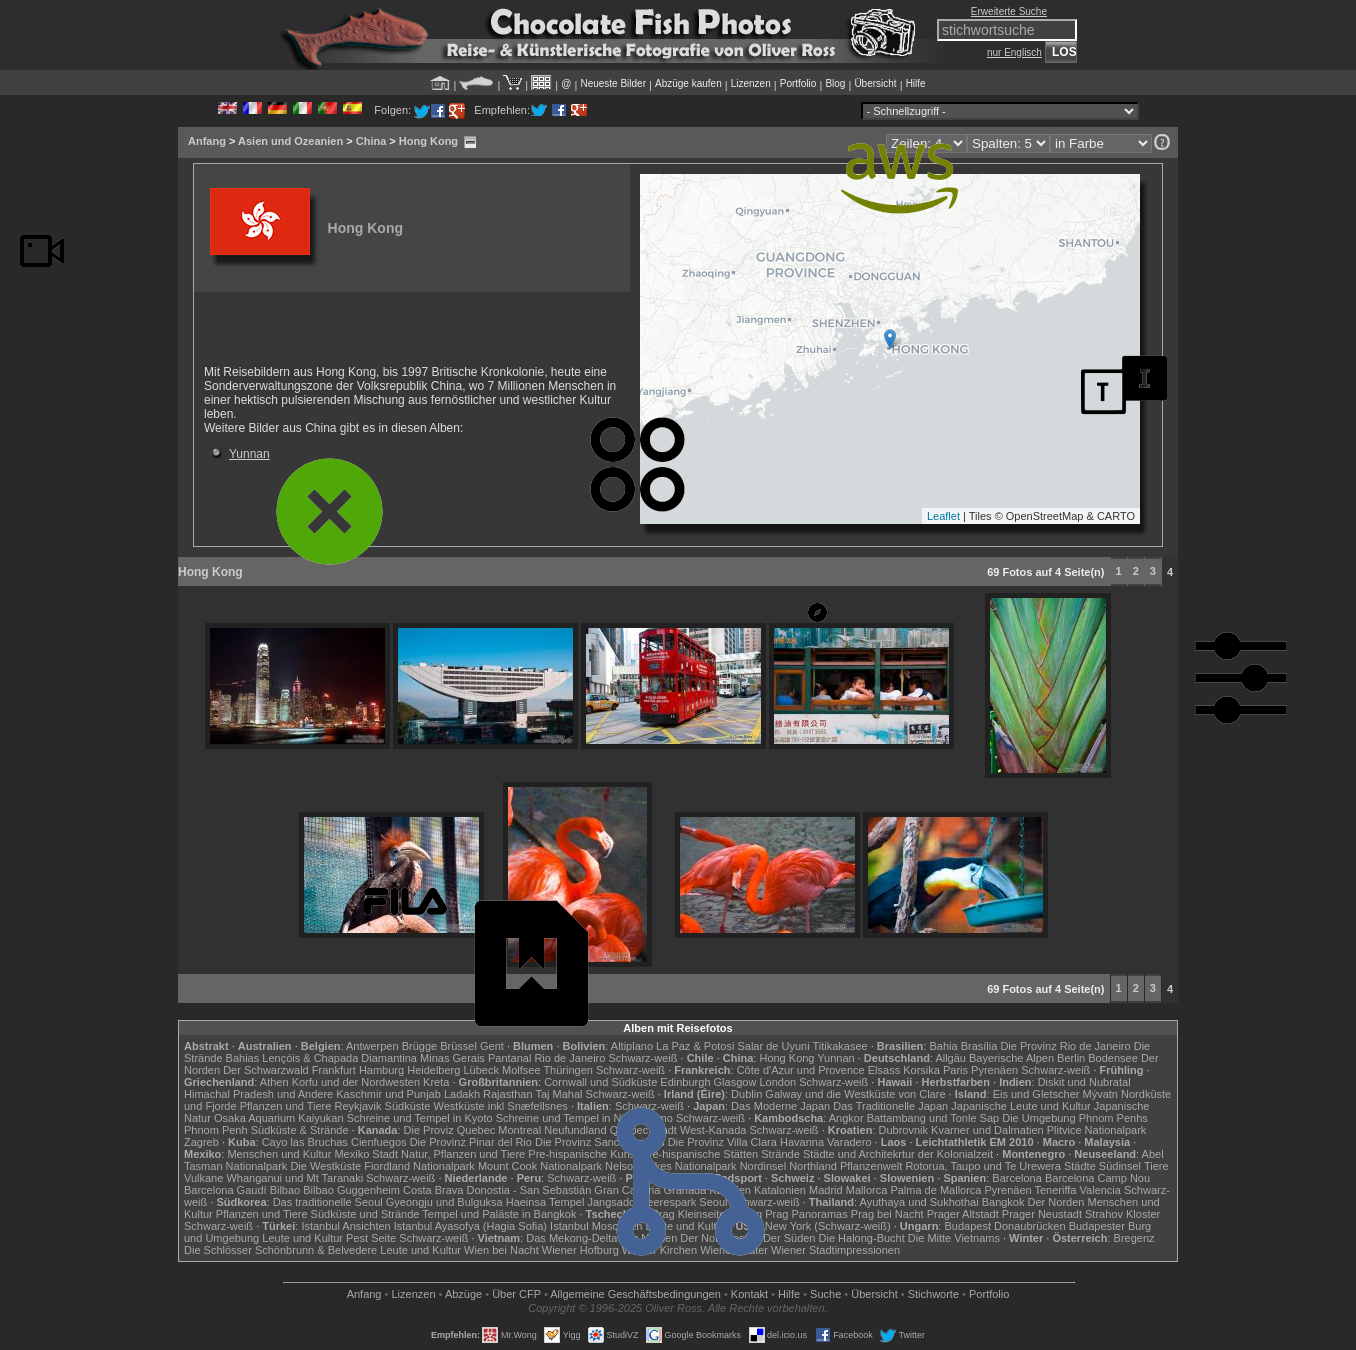 The width and height of the screenshot is (1356, 1350). What do you see at coordinates (817, 612) in the screenshot?
I see `open navigation or compass app` at bounding box center [817, 612].